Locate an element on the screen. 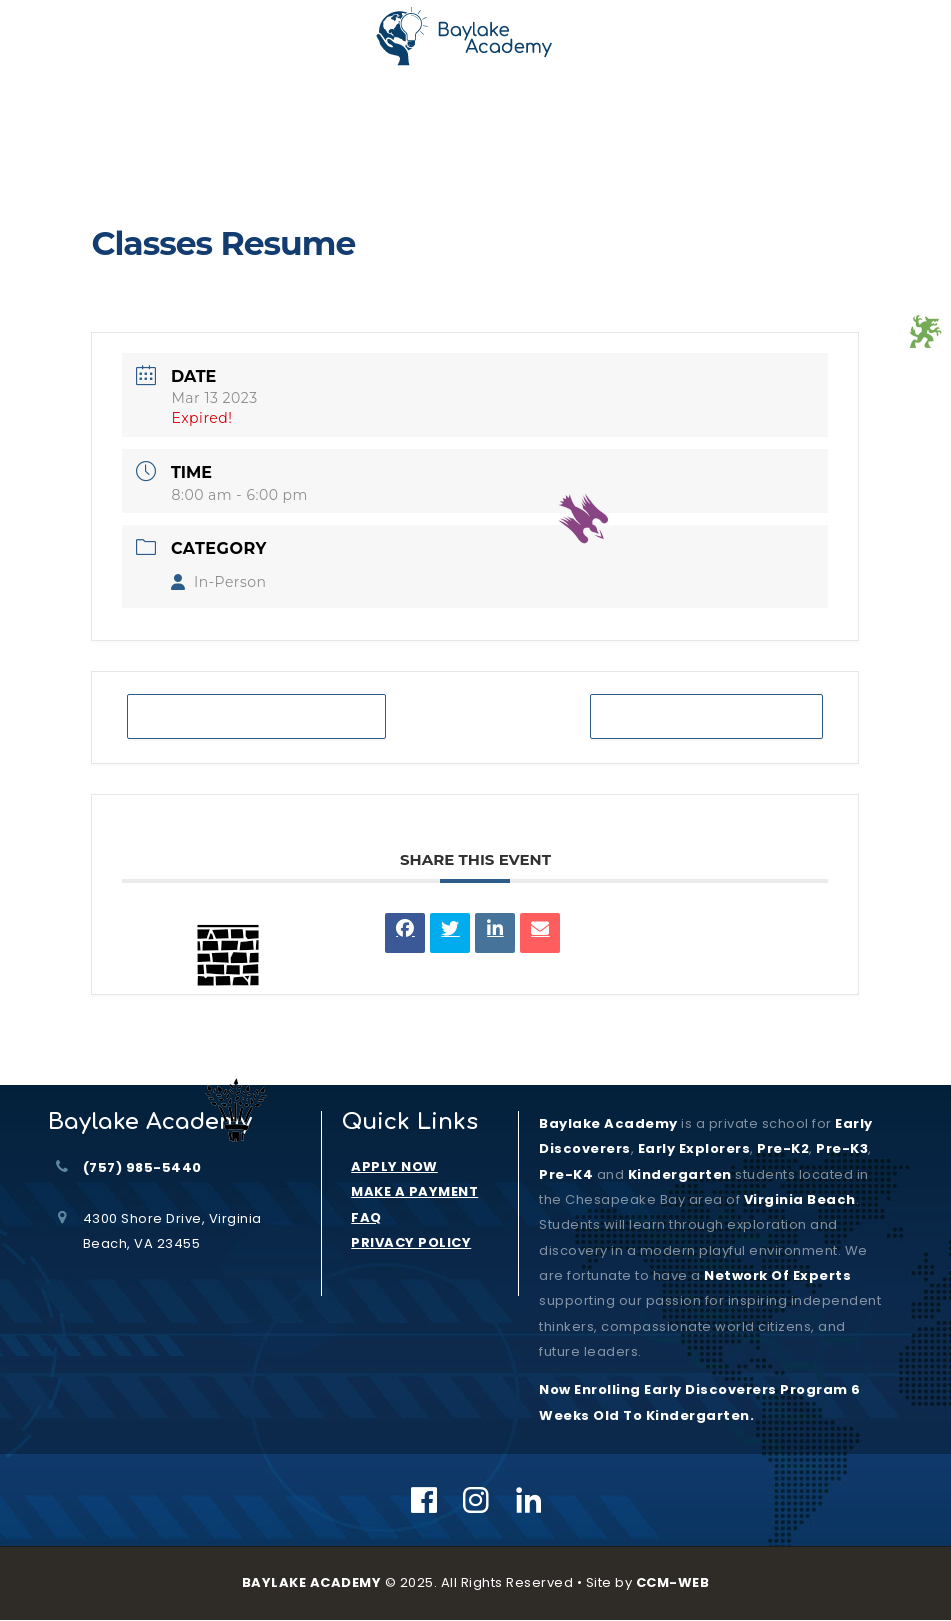  build or place a stone wall in-game is located at coordinates (228, 955).